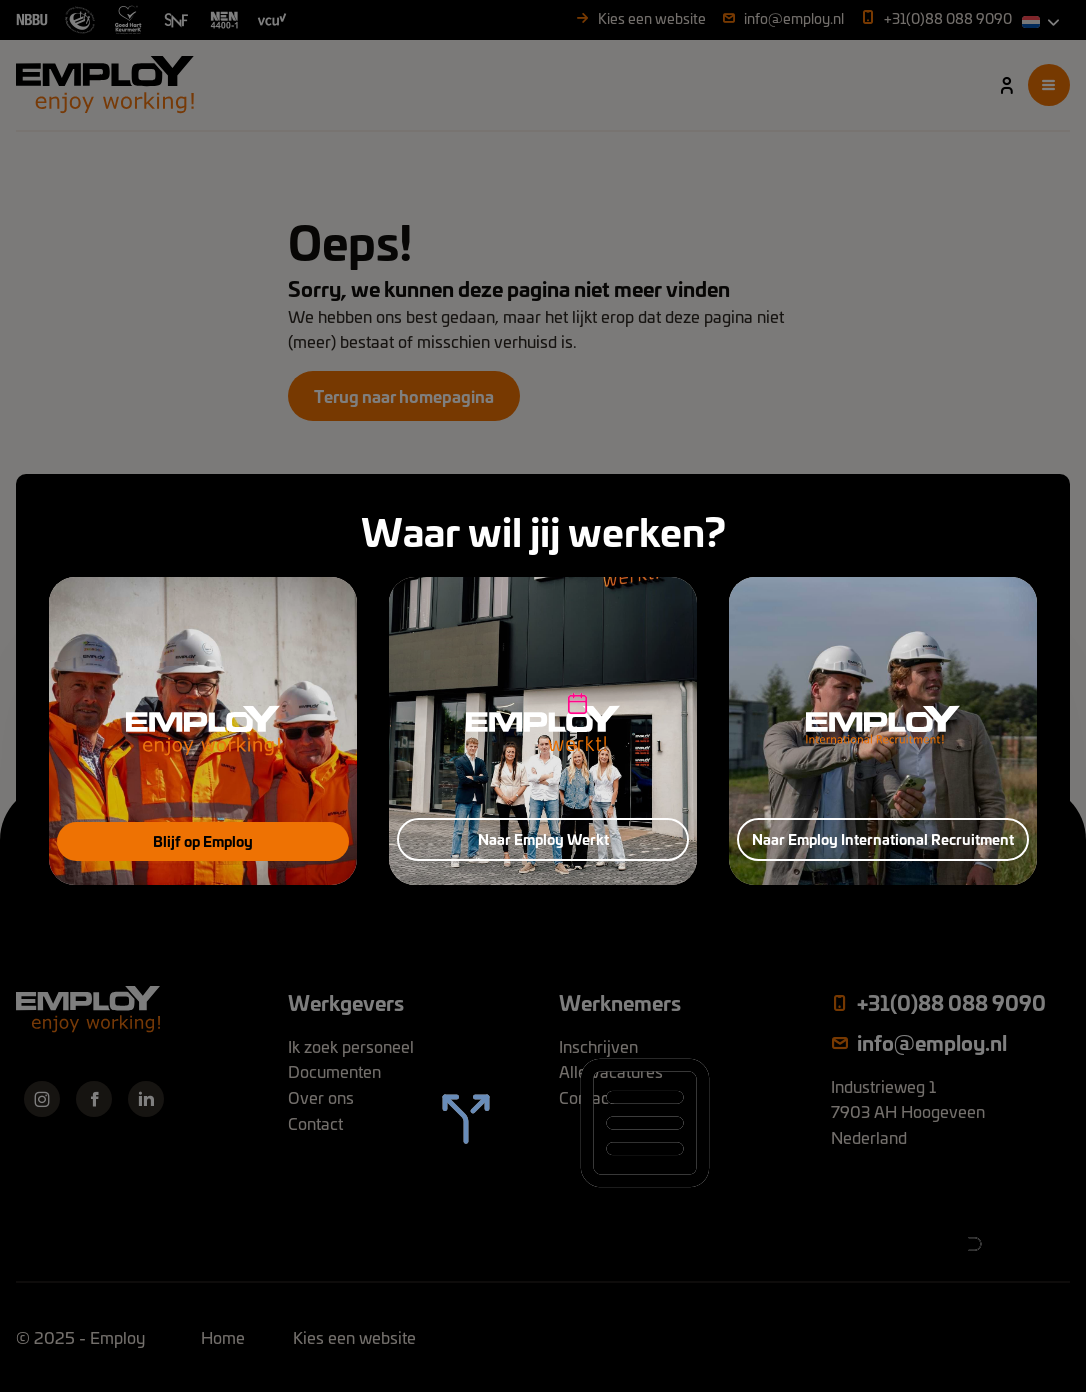 The width and height of the screenshot is (1086, 1392). I want to click on split content into multiple paths, so click(466, 1118).